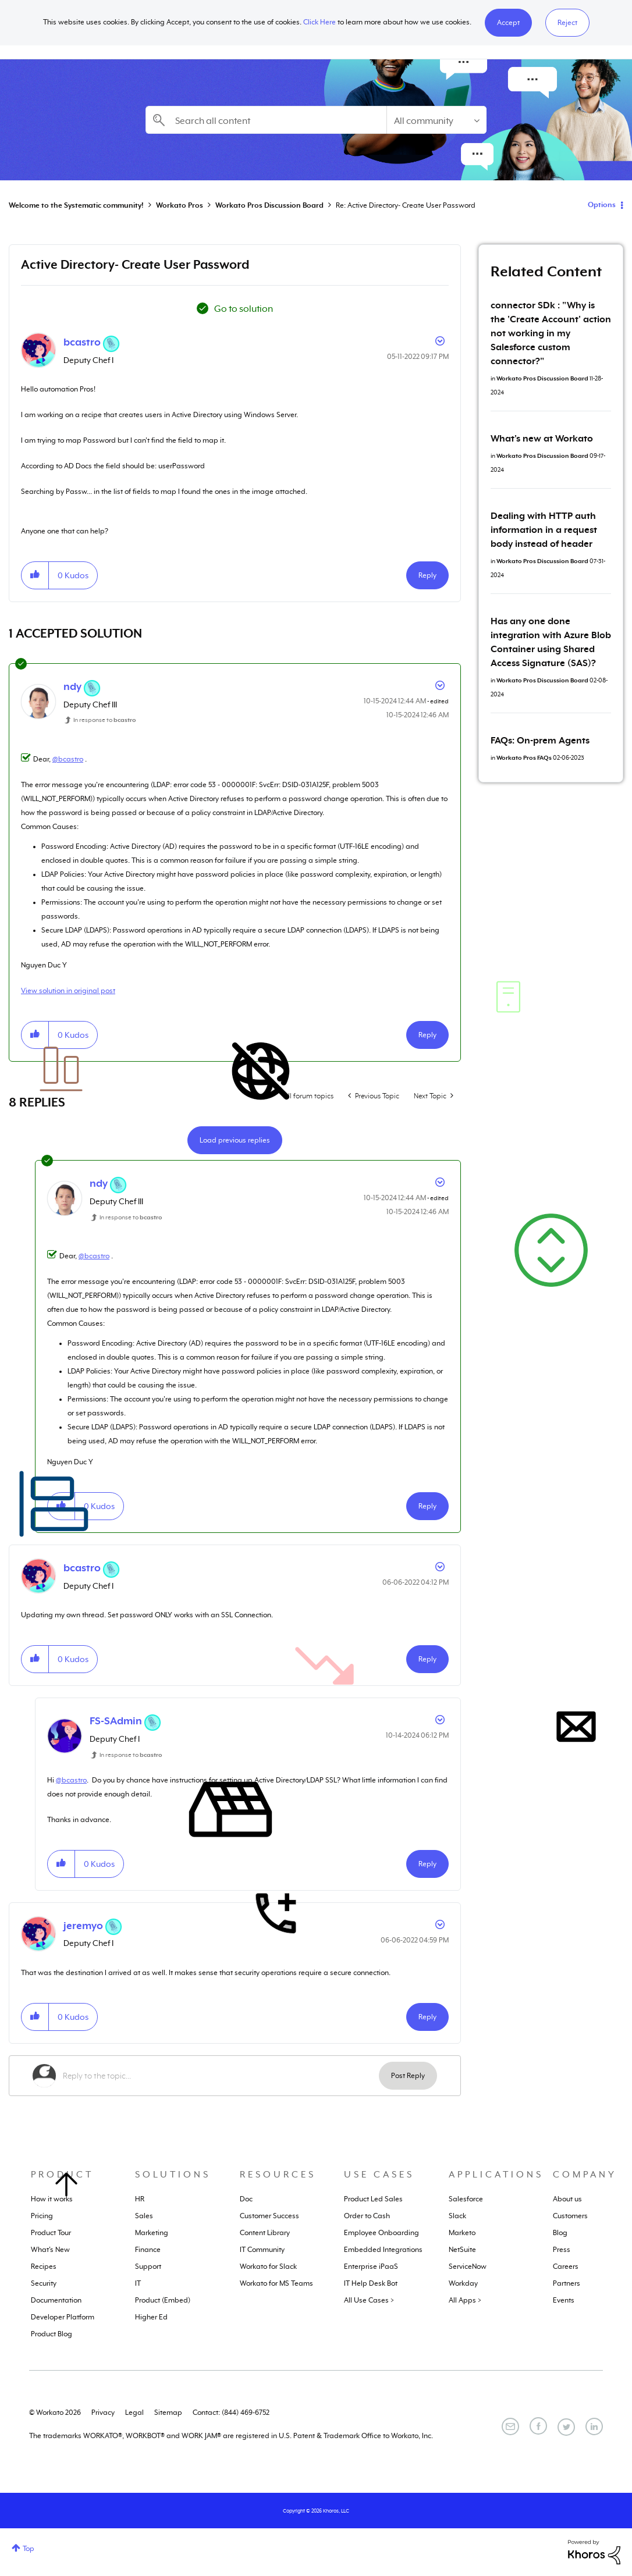  I want to click on access server or desktop computer settings, so click(508, 997).